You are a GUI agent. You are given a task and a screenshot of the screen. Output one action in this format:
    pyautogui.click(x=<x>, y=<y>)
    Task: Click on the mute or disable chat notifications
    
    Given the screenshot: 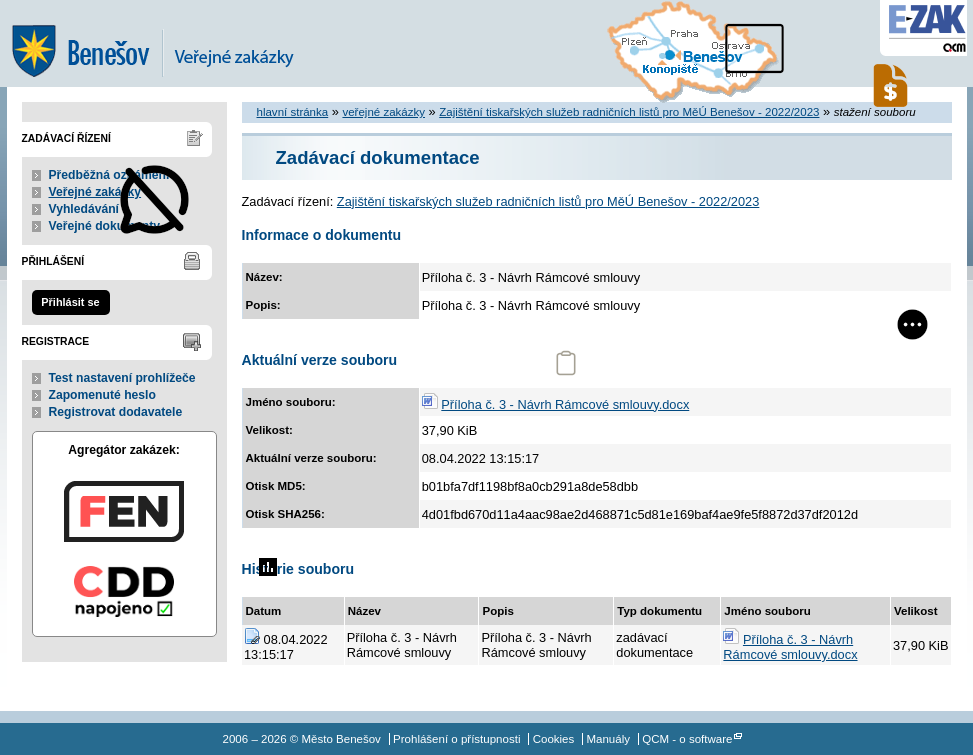 What is the action you would take?
    pyautogui.click(x=154, y=199)
    